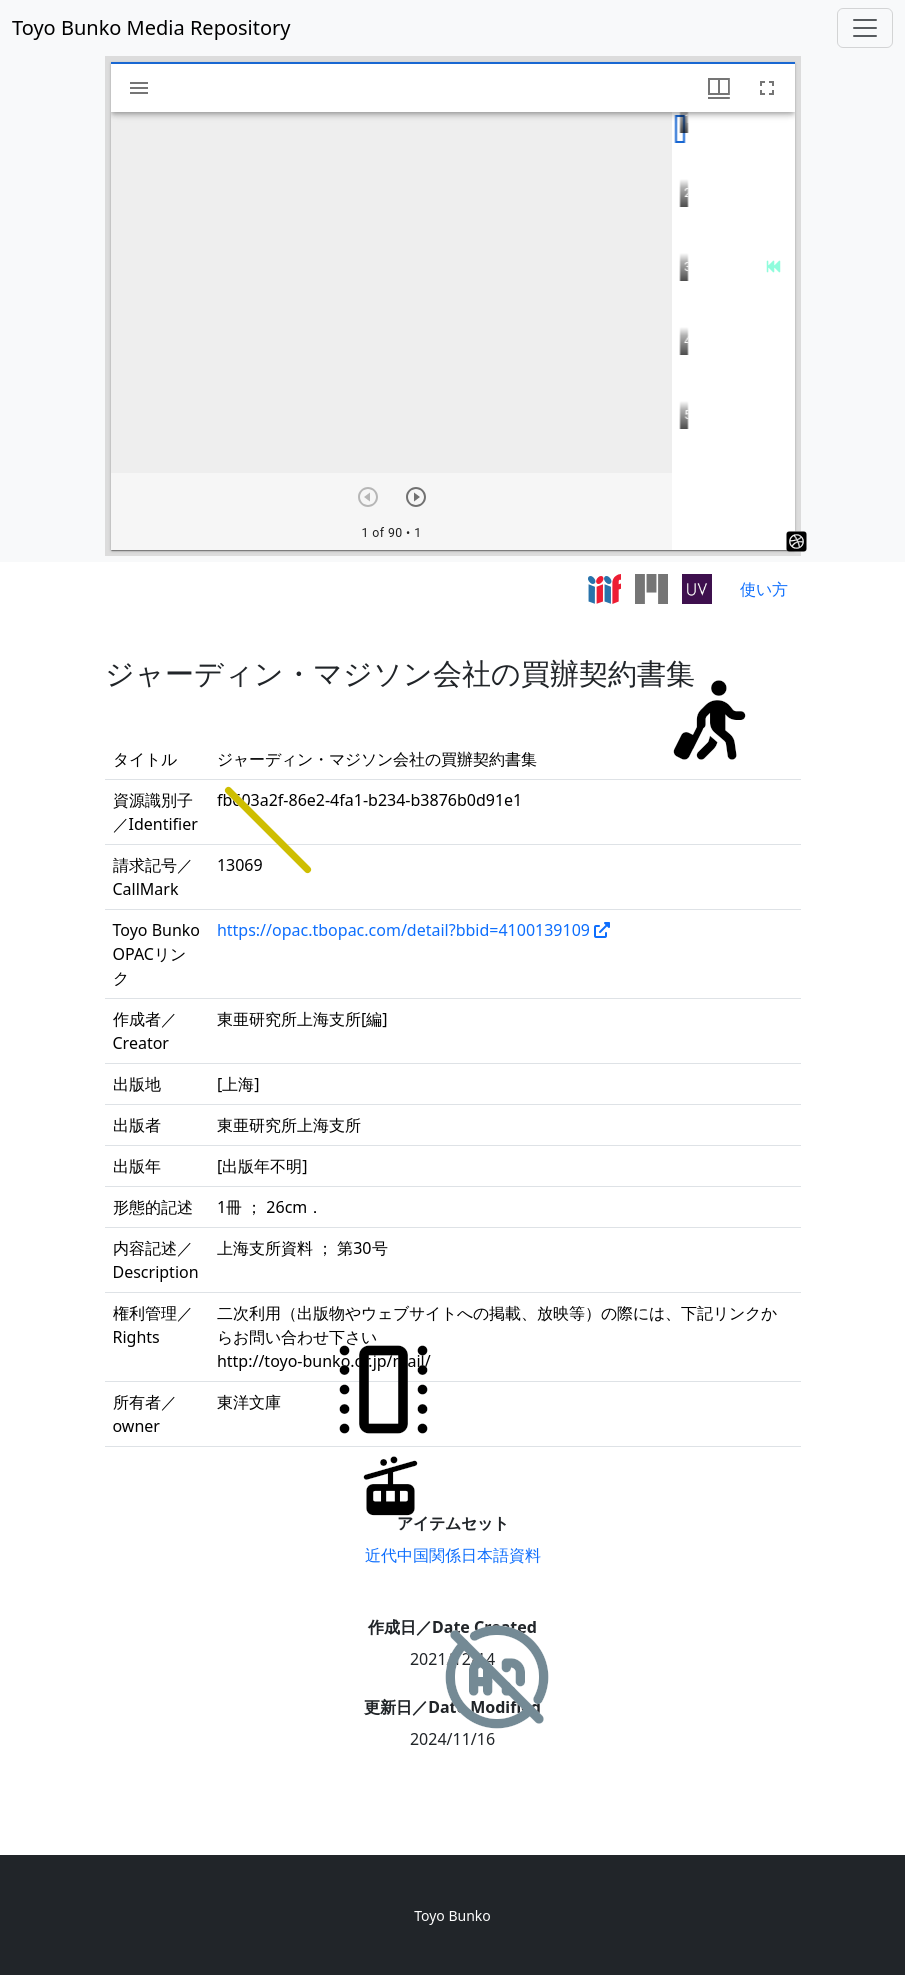  What do you see at coordinates (796, 541) in the screenshot?
I see `link to dribbble profile` at bounding box center [796, 541].